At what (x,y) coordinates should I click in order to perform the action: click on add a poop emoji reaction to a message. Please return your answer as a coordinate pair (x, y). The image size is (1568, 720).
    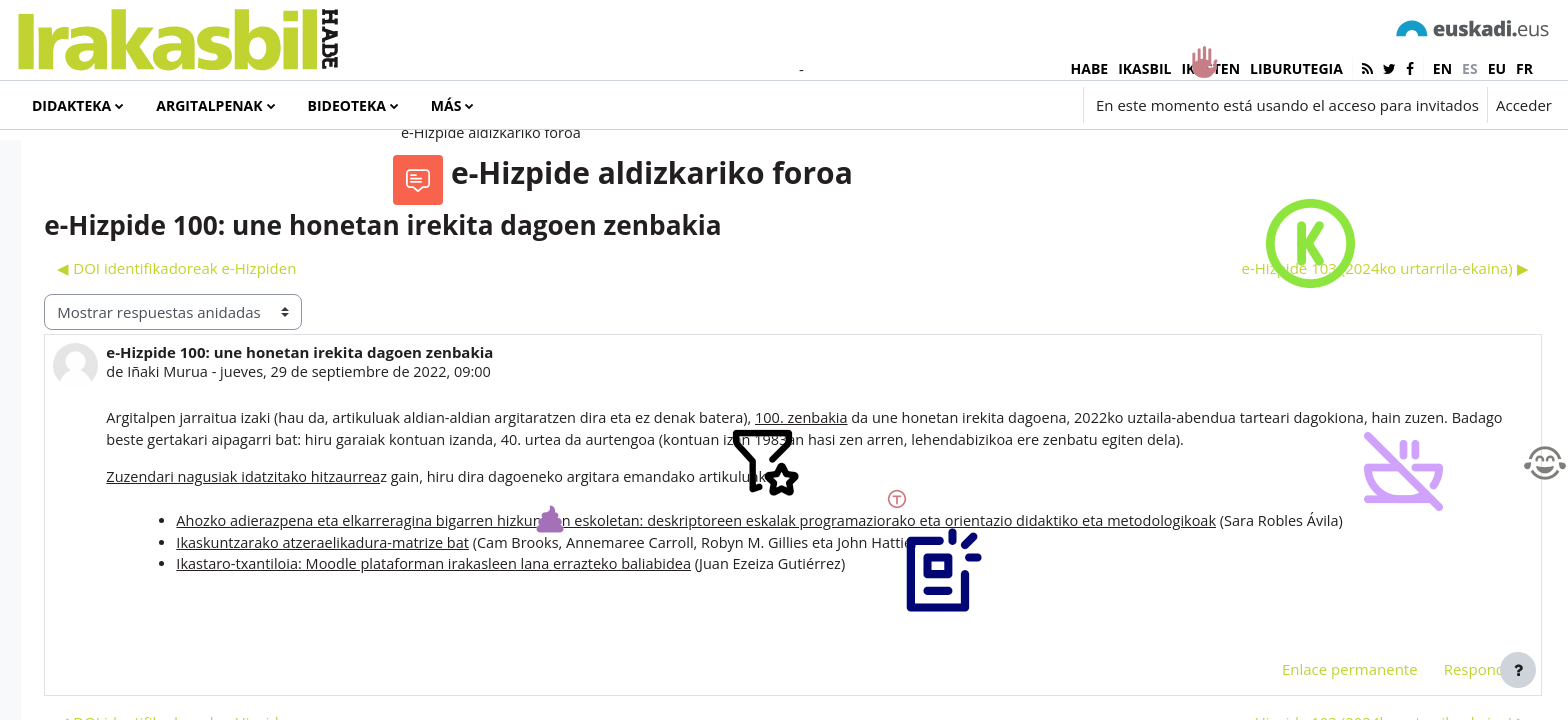
    Looking at the image, I should click on (550, 519).